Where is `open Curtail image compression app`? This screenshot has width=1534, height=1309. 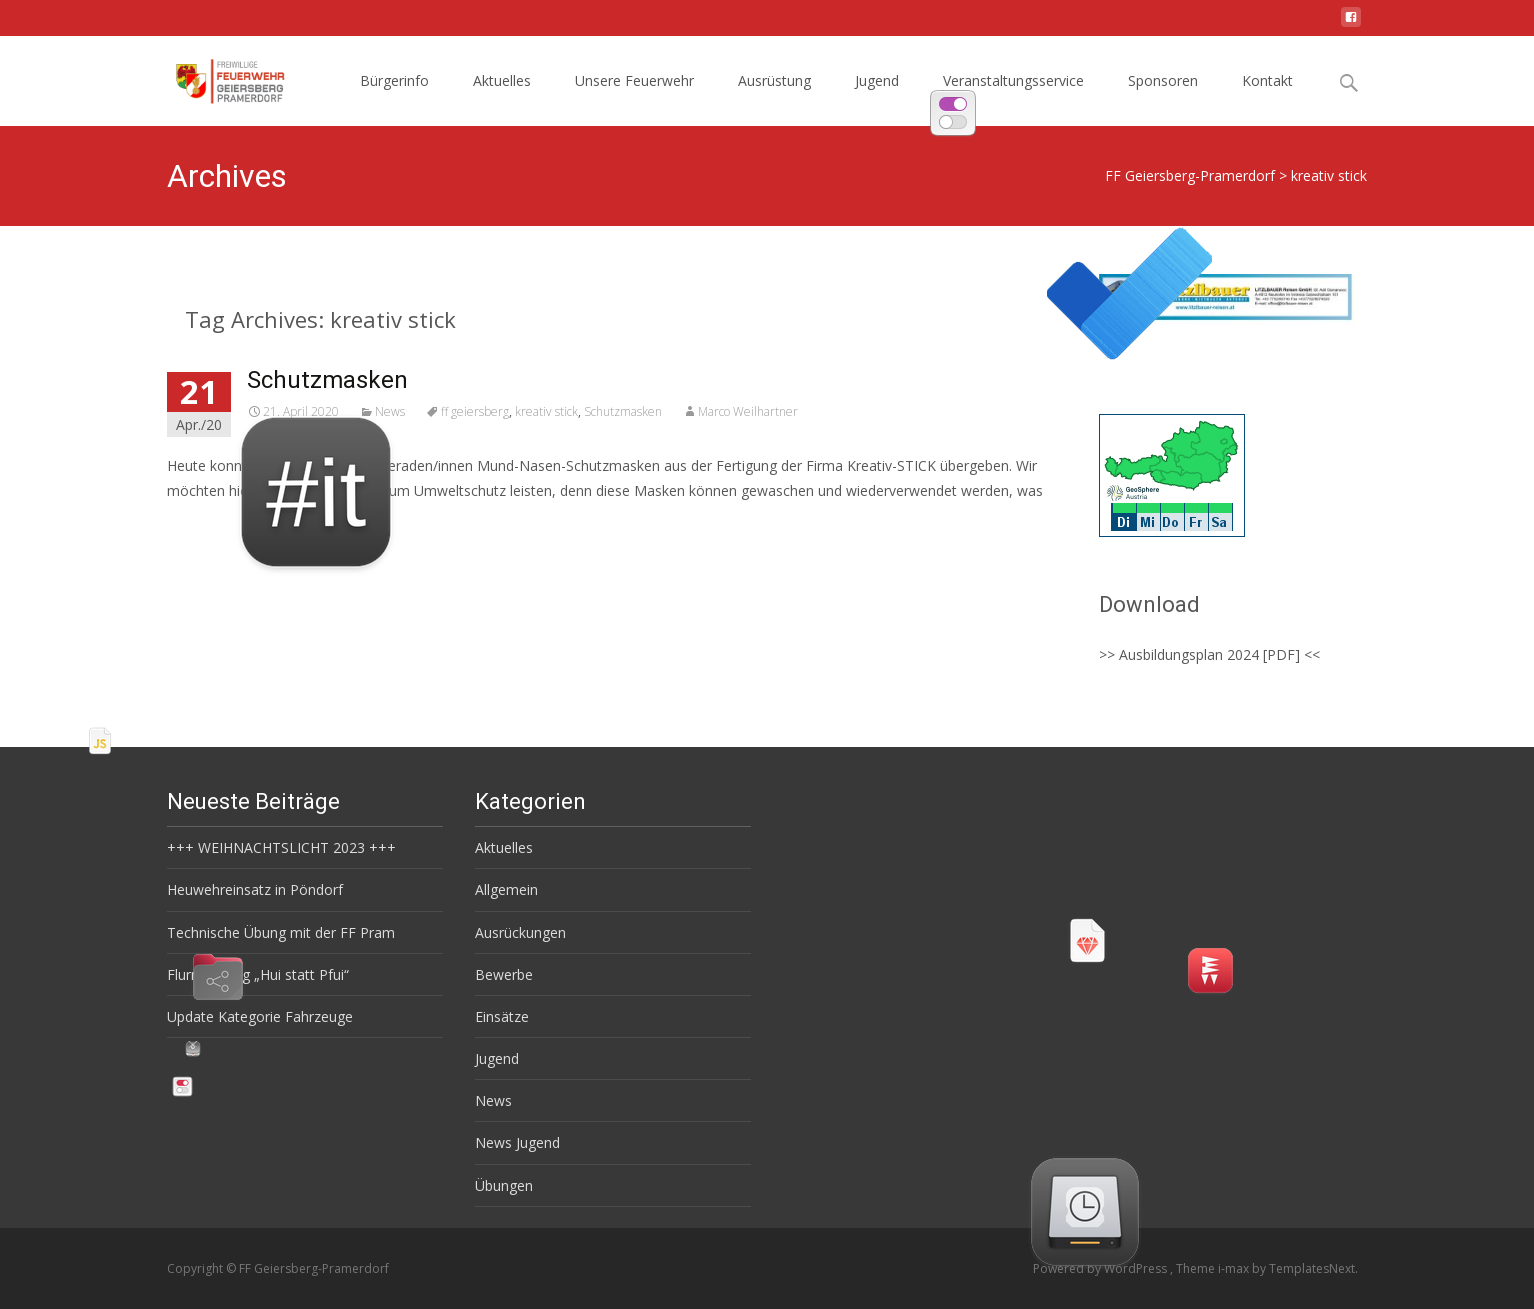 open Curtail image compression app is located at coordinates (193, 1049).